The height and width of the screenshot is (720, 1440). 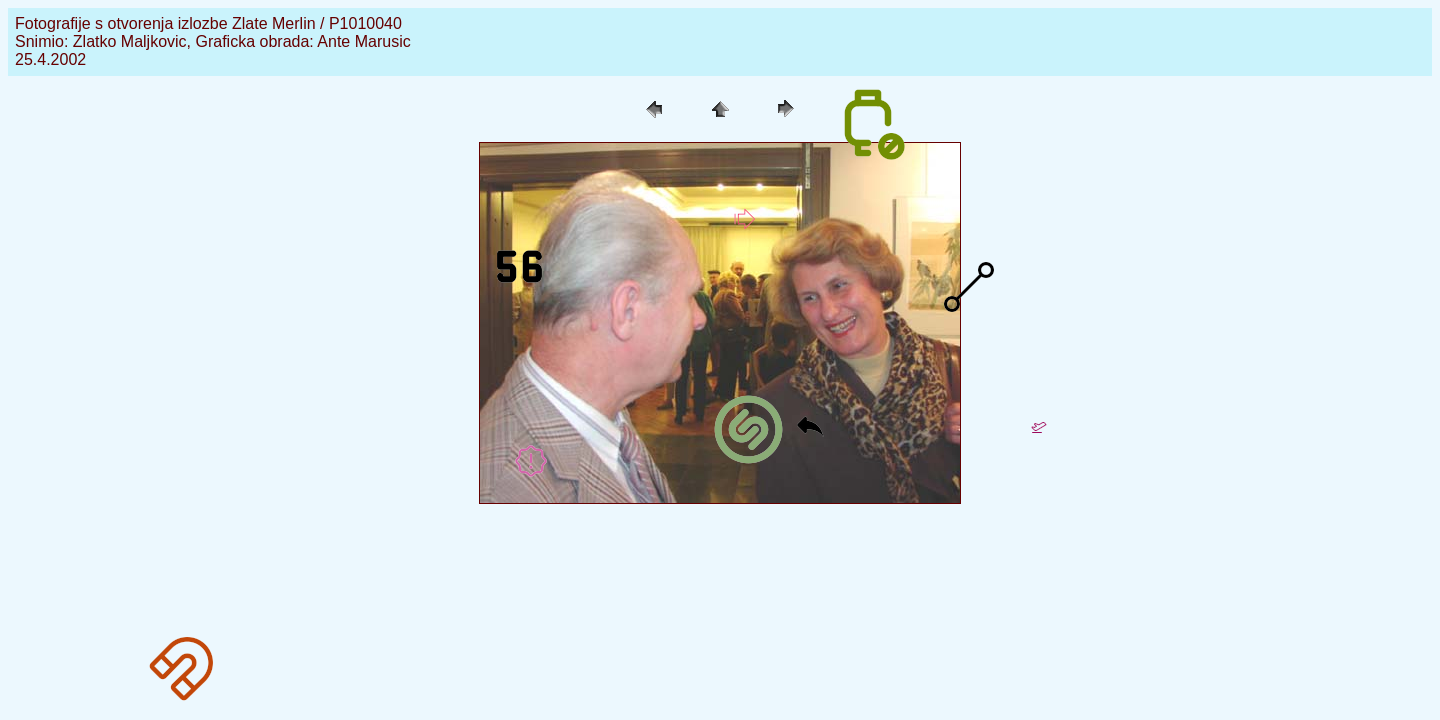 What do you see at coordinates (868, 123) in the screenshot?
I see `cancel smartwatch pairing` at bounding box center [868, 123].